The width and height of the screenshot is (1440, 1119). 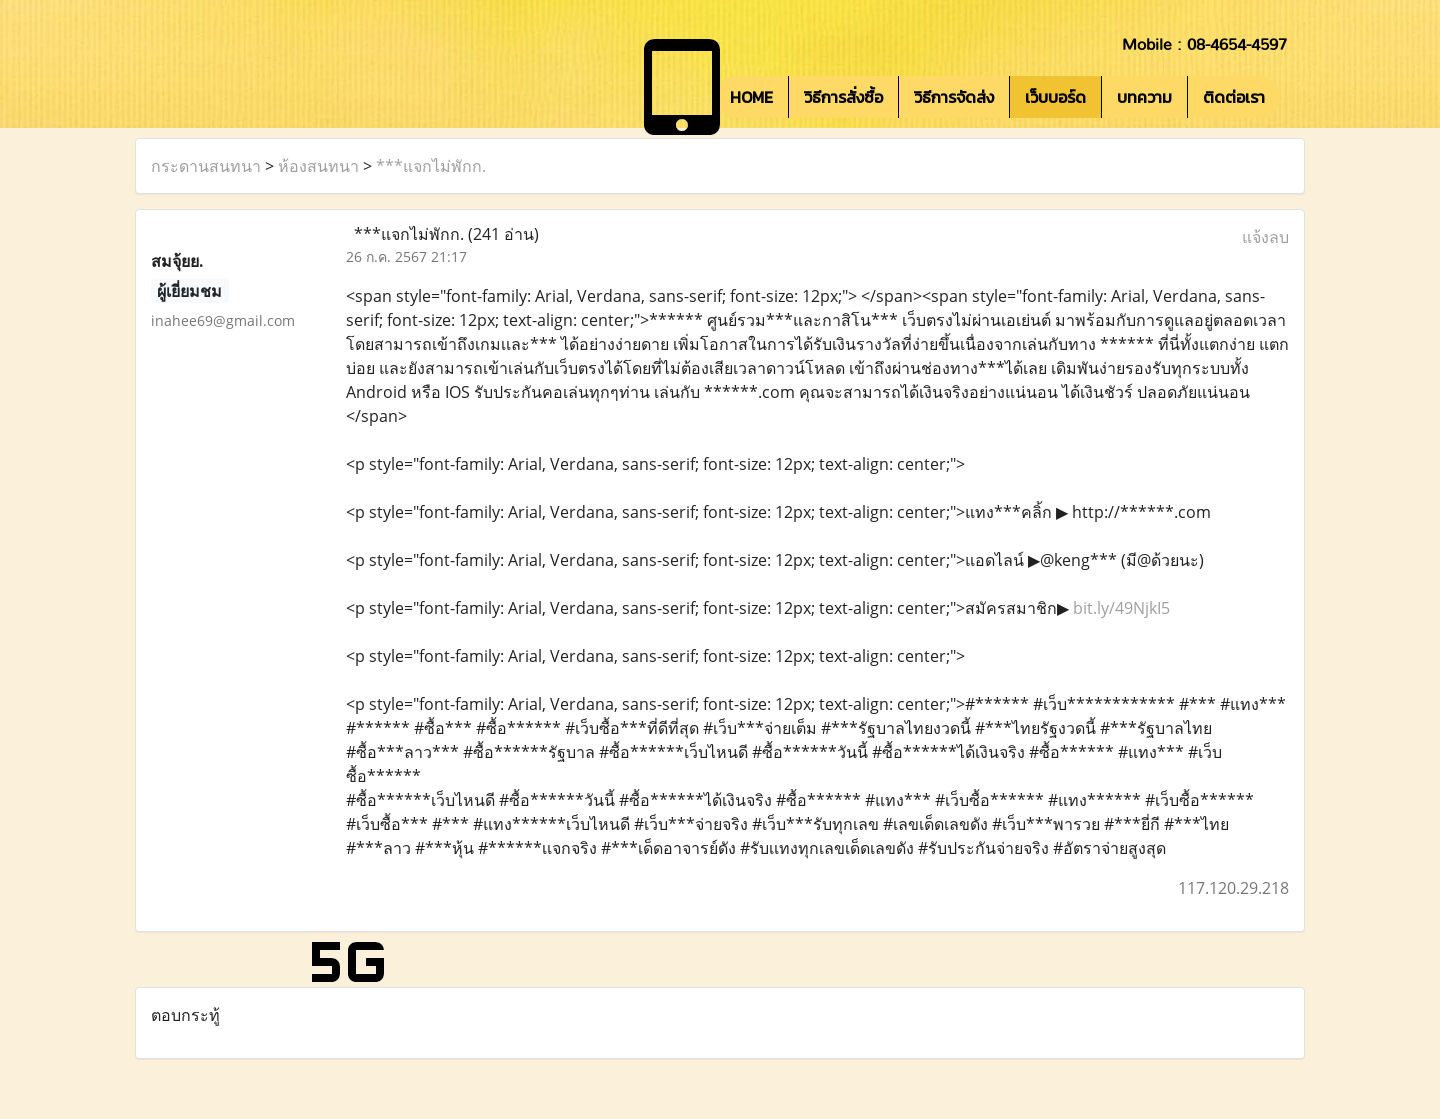 I want to click on indicates 5G network connectivity, so click(x=348, y=962).